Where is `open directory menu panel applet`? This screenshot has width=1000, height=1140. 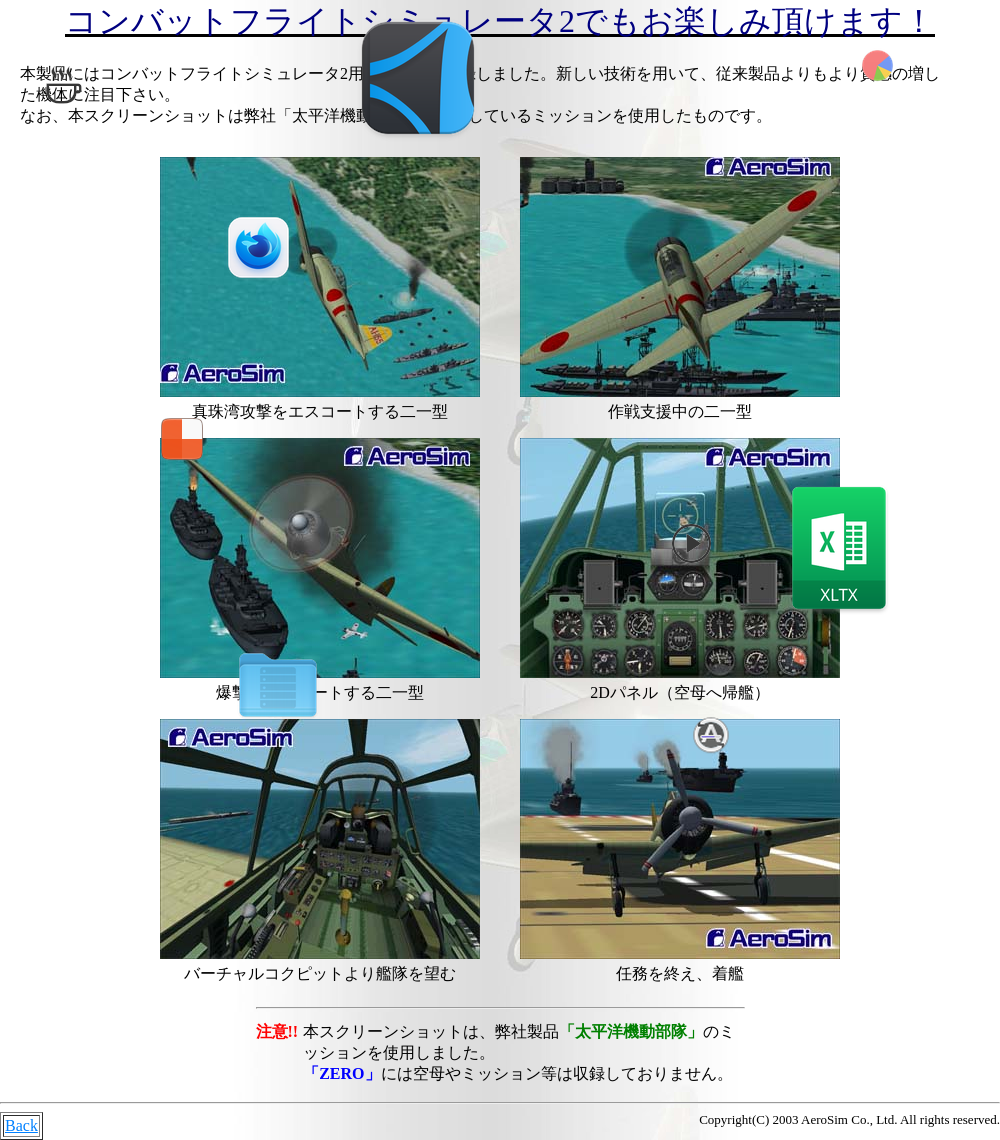
open directory menu panel applet is located at coordinates (278, 685).